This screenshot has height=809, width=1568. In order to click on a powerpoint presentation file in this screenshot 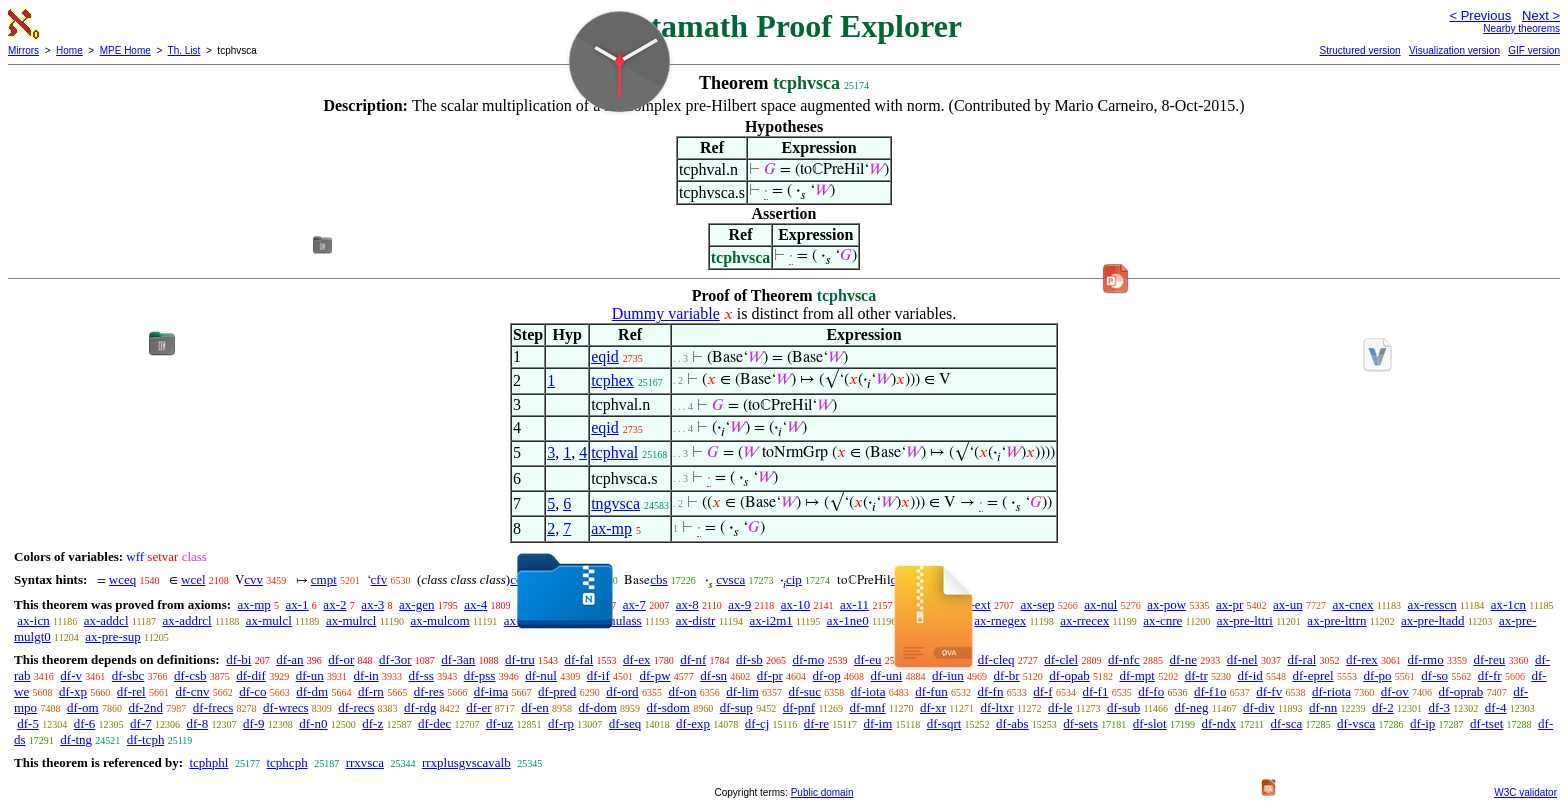, I will do `click(1115, 278)`.